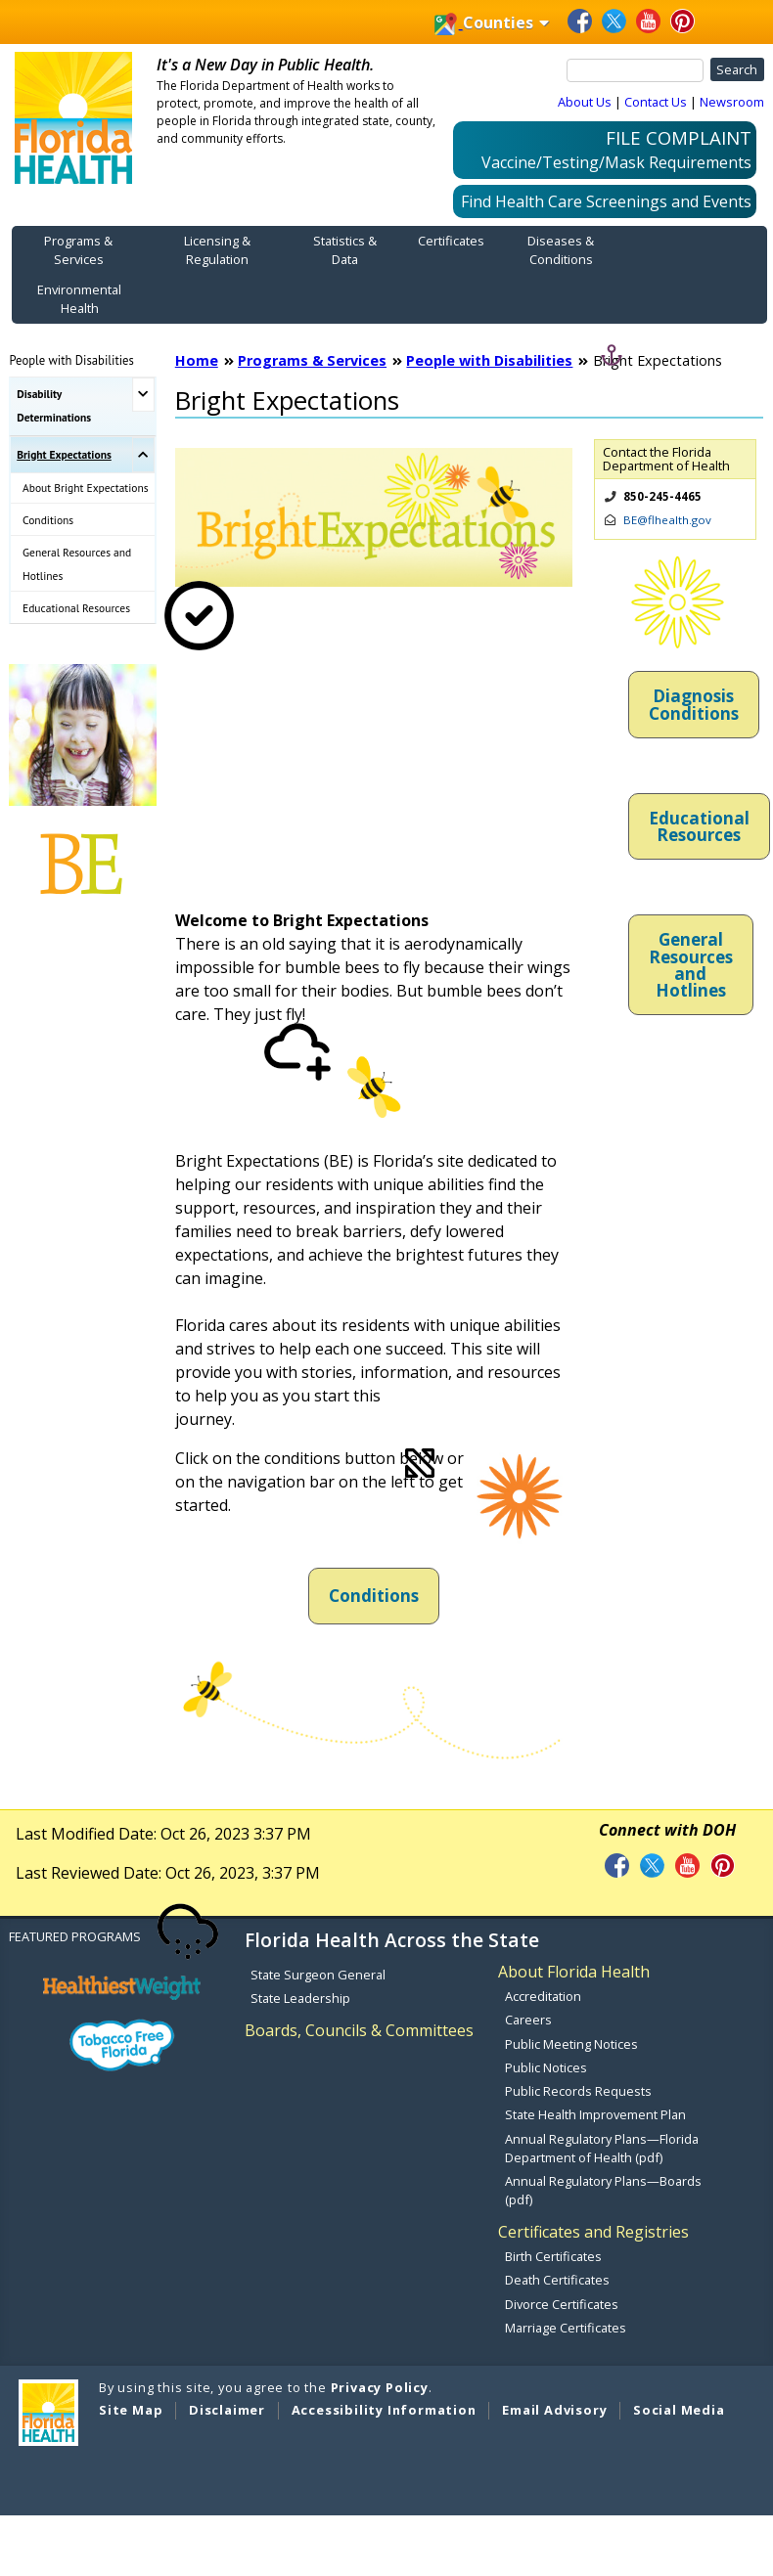  Describe the element at coordinates (420, 1463) in the screenshot. I see `open apple news app` at that location.